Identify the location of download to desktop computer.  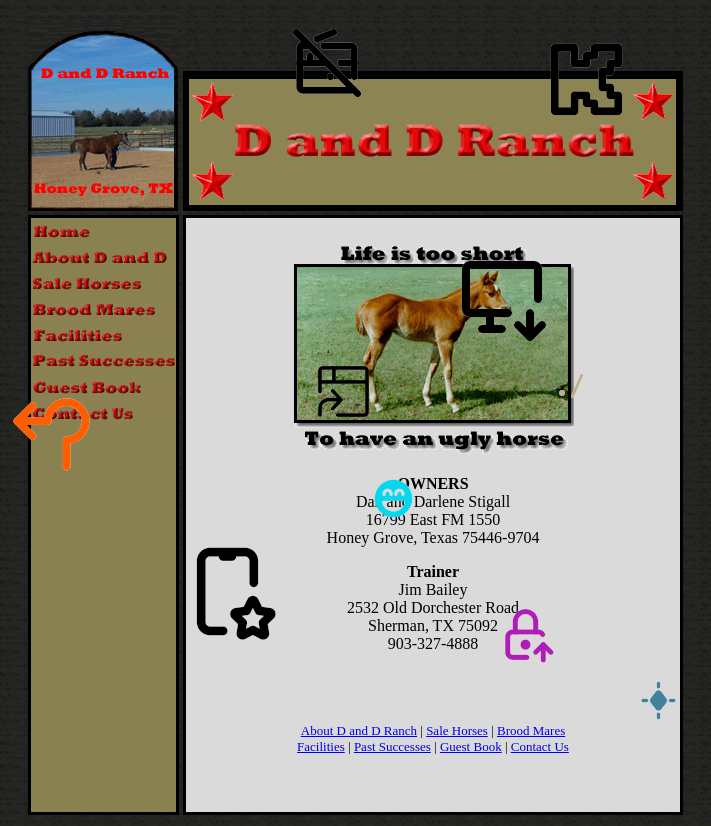
(502, 297).